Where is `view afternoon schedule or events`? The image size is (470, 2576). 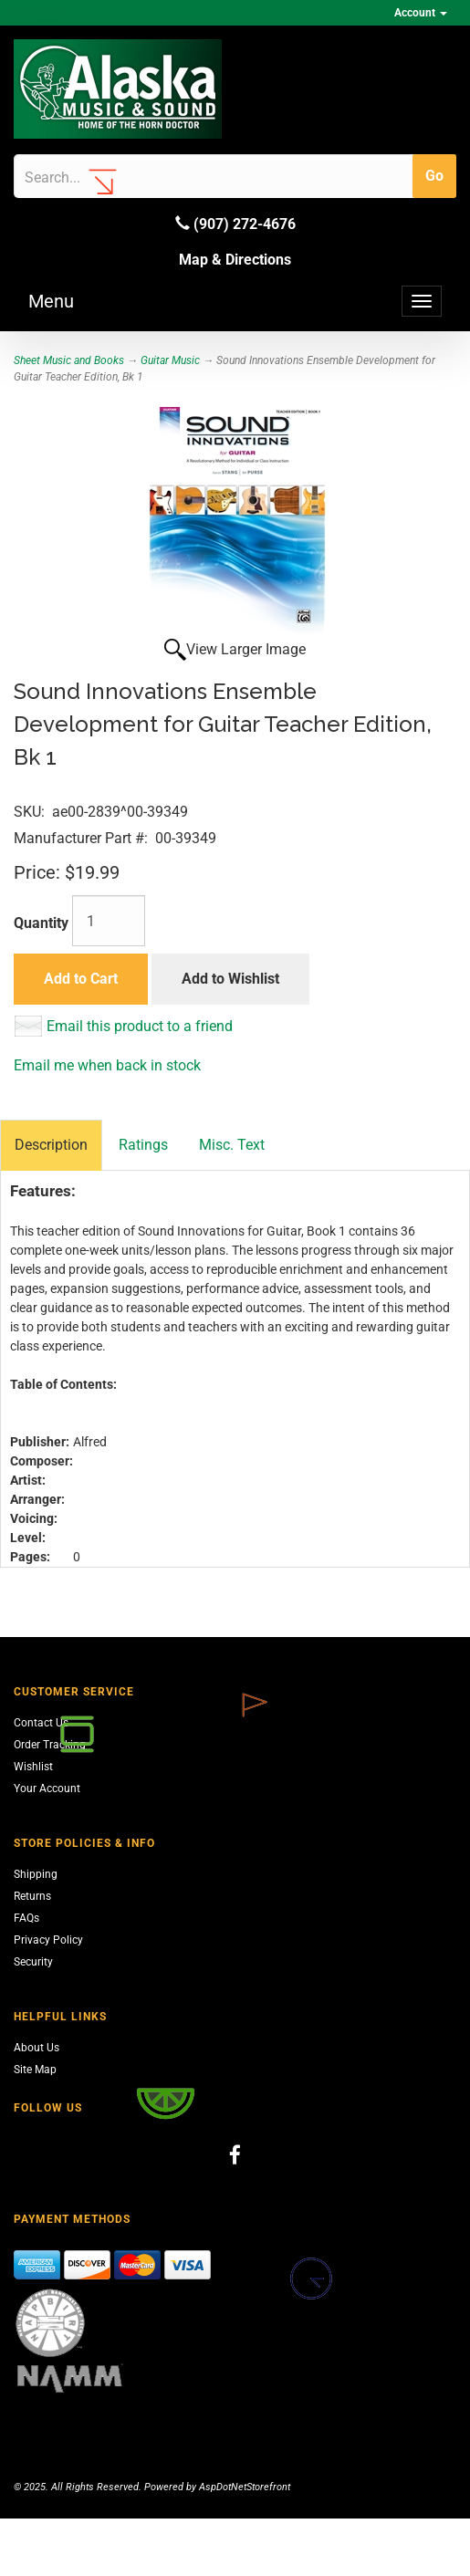 view afternoon schedule or events is located at coordinates (311, 2279).